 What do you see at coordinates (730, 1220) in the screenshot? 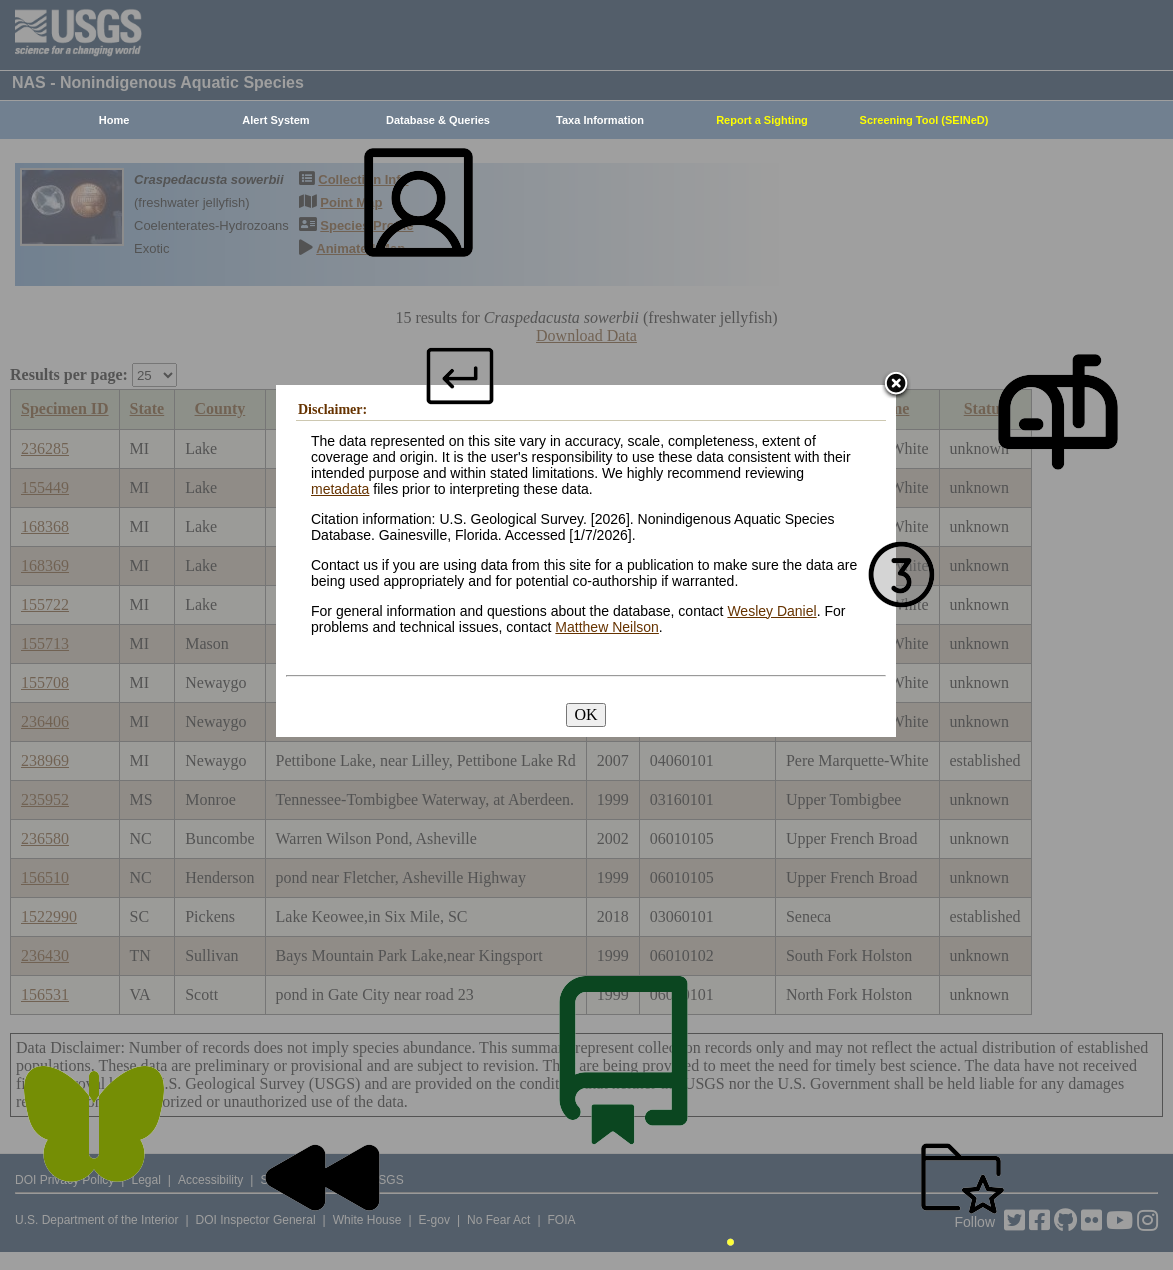
I see `indicates no wifi connection available` at bounding box center [730, 1220].